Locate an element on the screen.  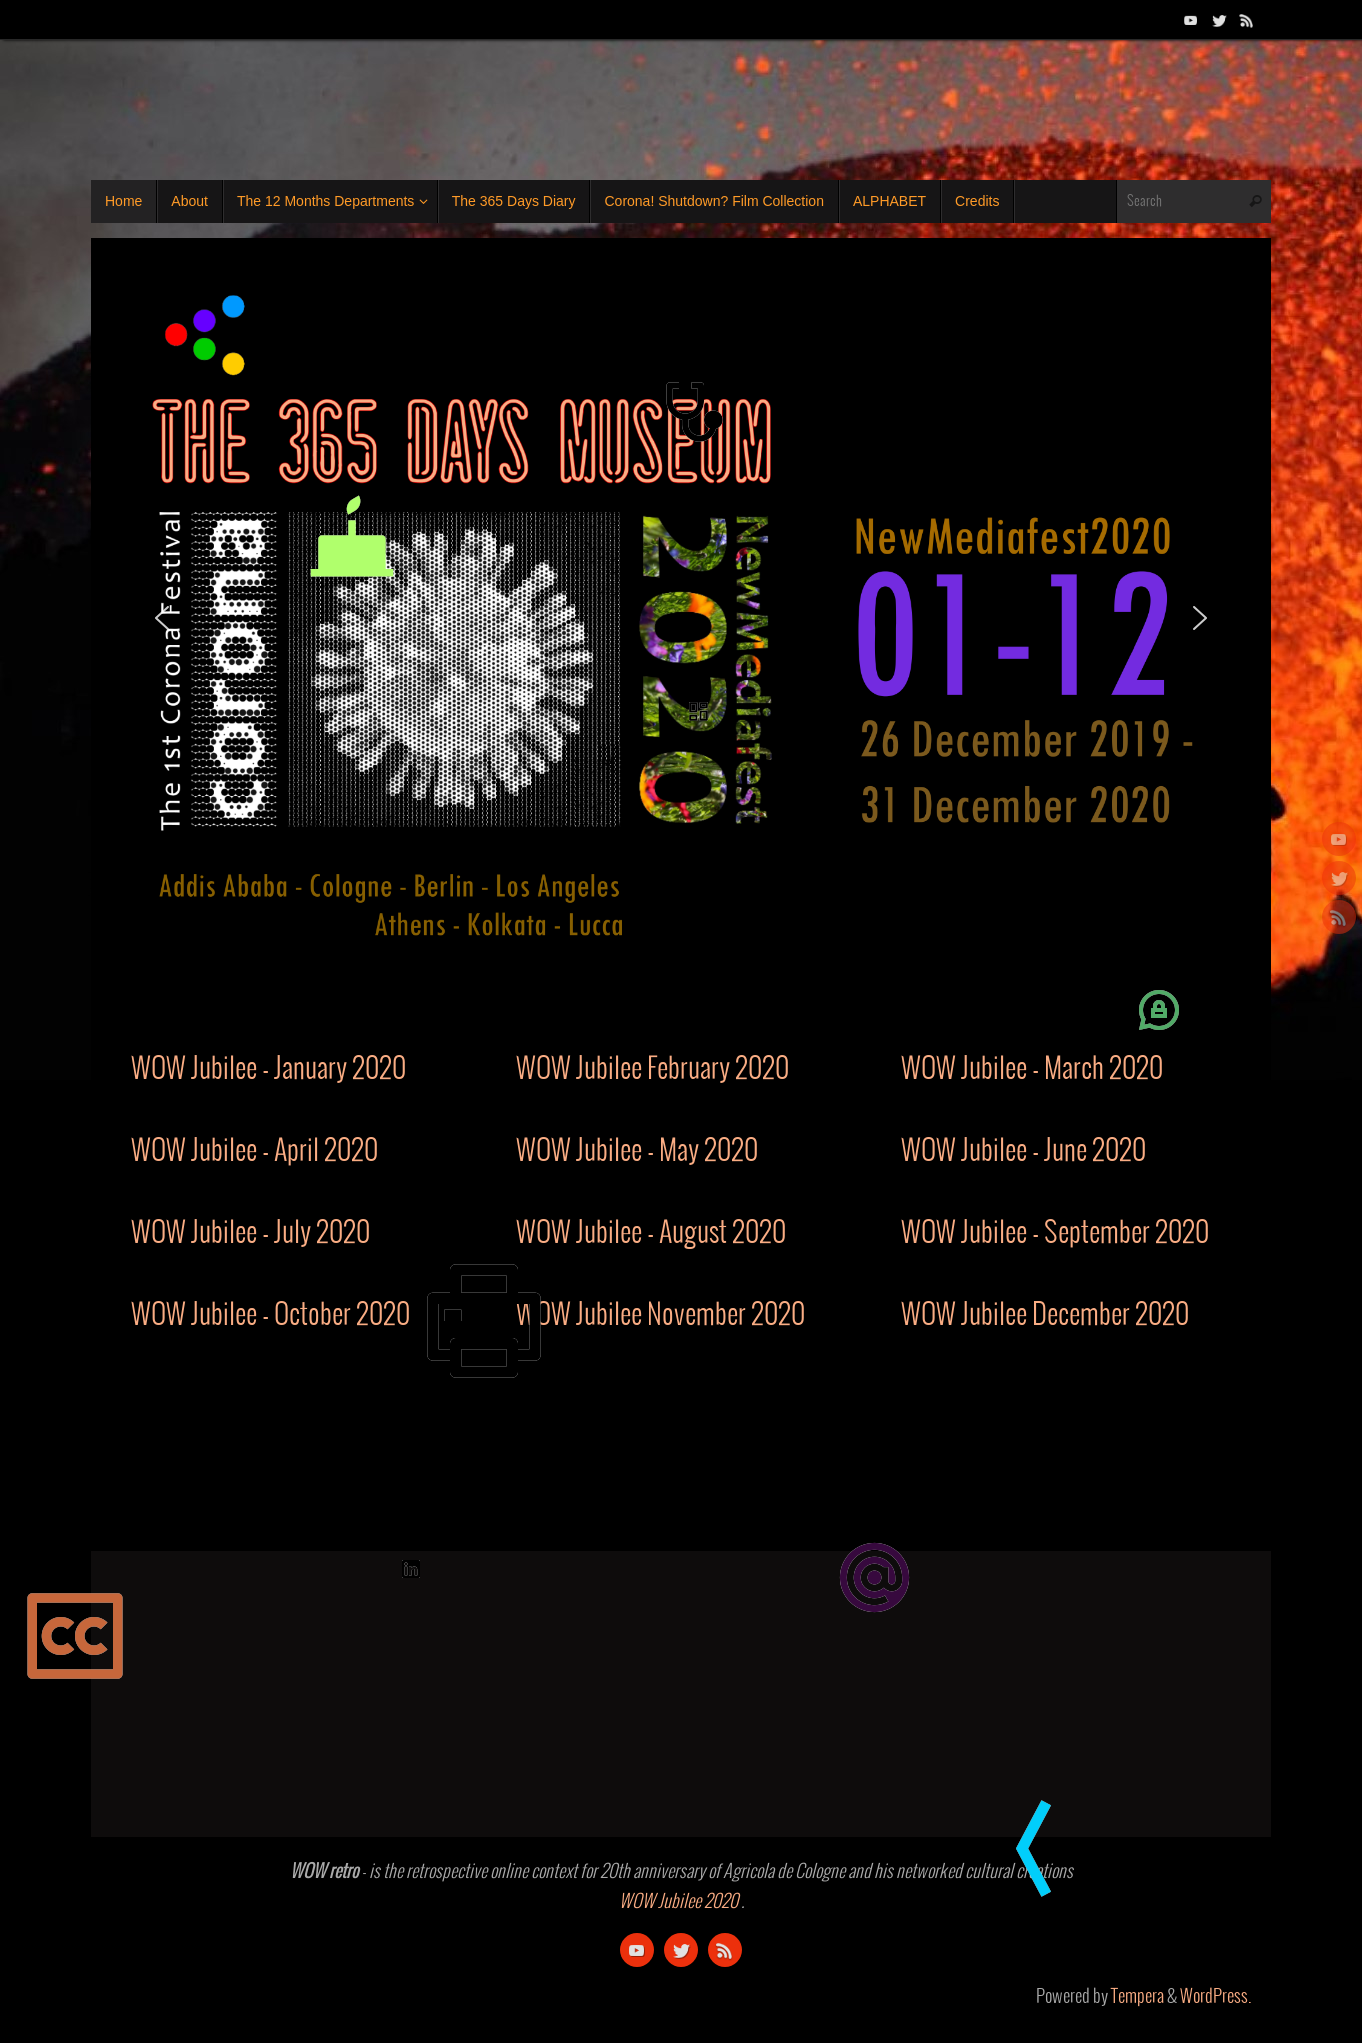
enable closed captions for video content is located at coordinates (75, 1636).